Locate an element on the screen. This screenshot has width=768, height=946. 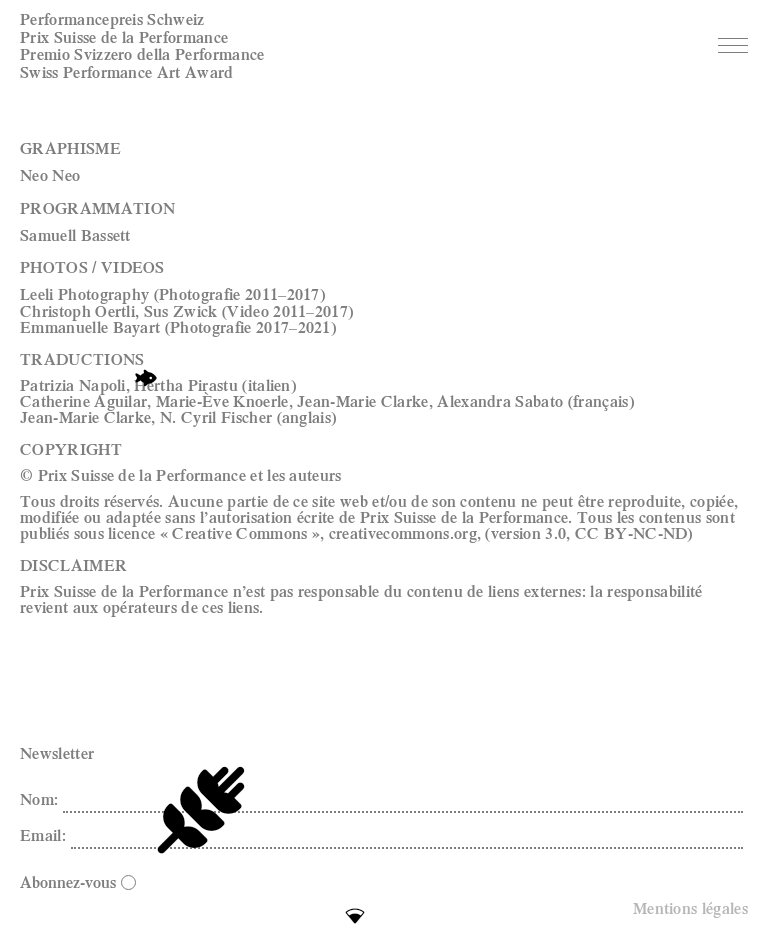
indicates seafood or fish-related content is located at coordinates (146, 378).